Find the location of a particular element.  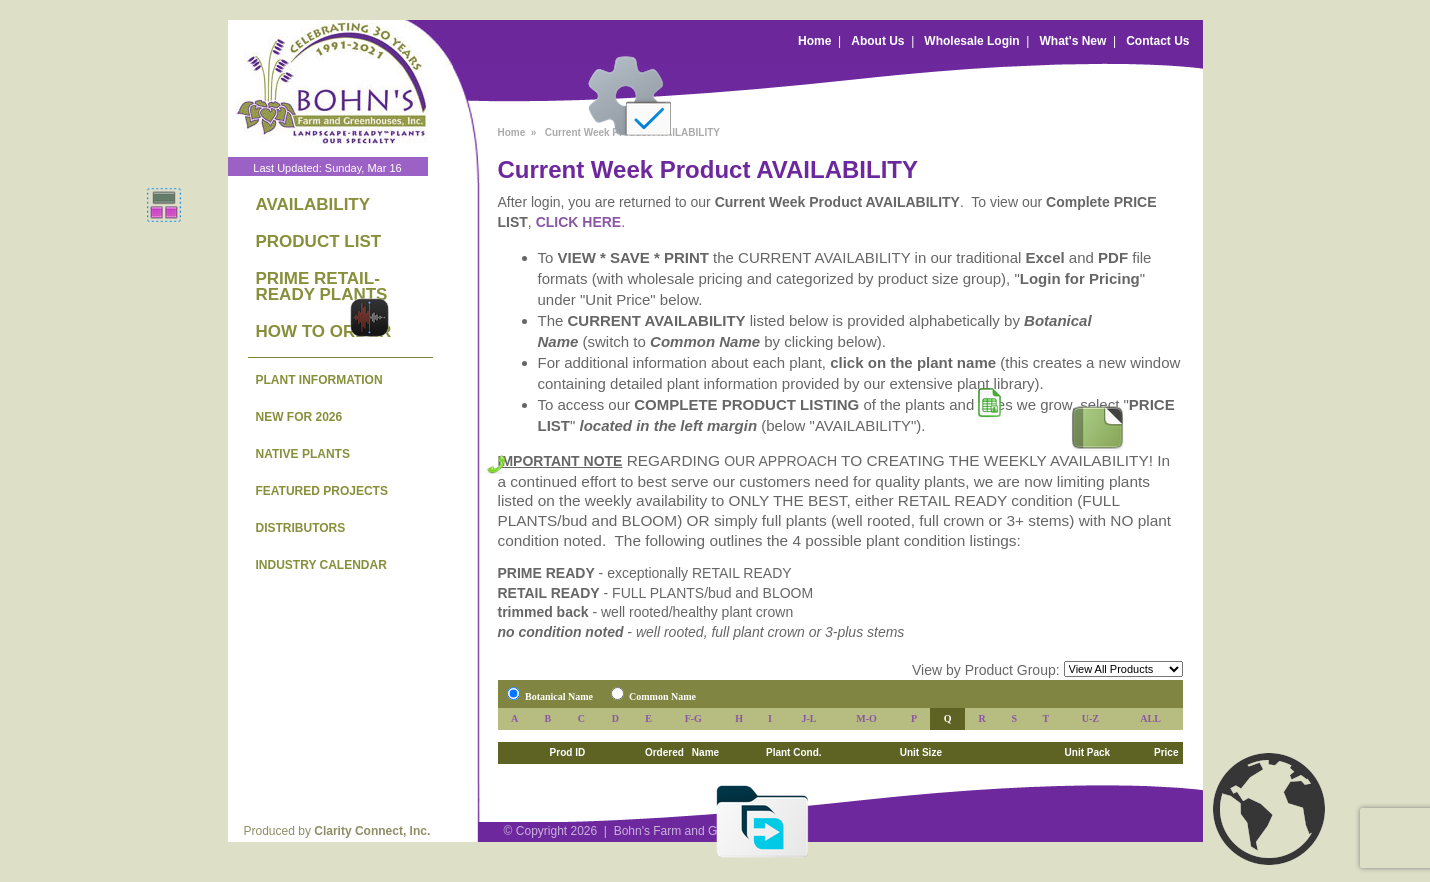

open voice memos app is located at coordinates (369, 317).